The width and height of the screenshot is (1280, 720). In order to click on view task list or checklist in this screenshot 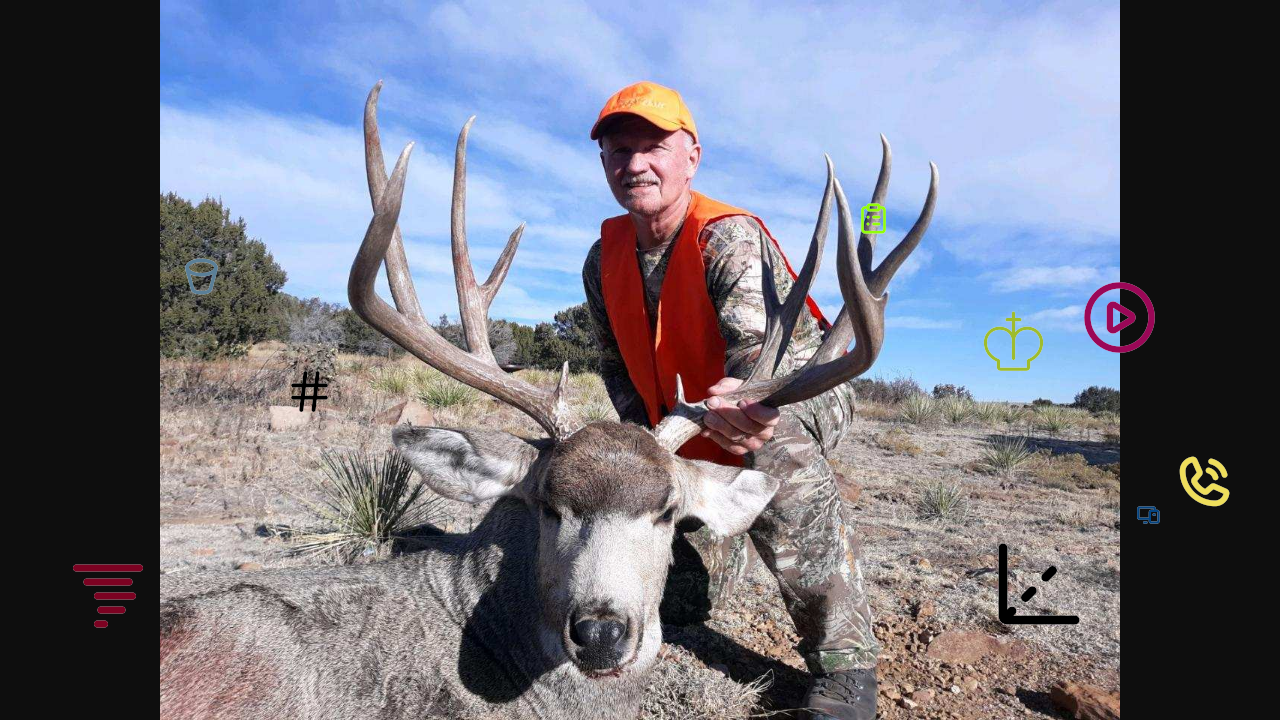, I will do `click(873, 218)`.